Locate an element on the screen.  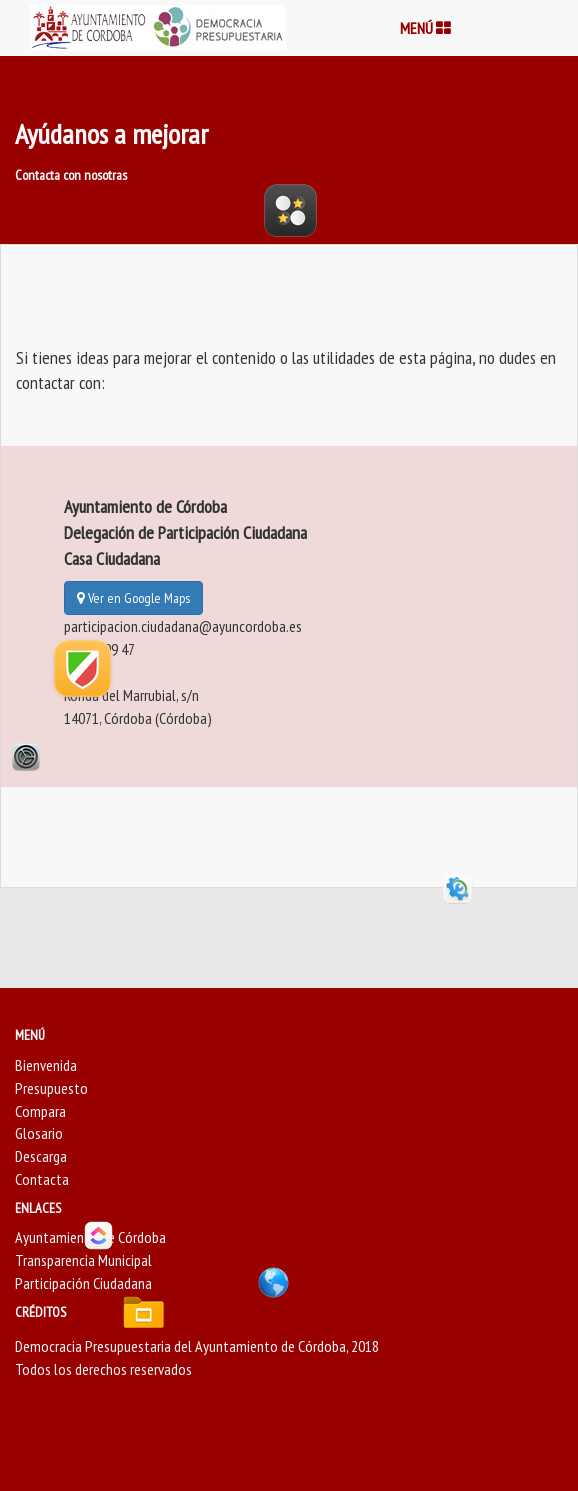
open Steam++ app for managing Steam client is located at coordinates (457, 888).